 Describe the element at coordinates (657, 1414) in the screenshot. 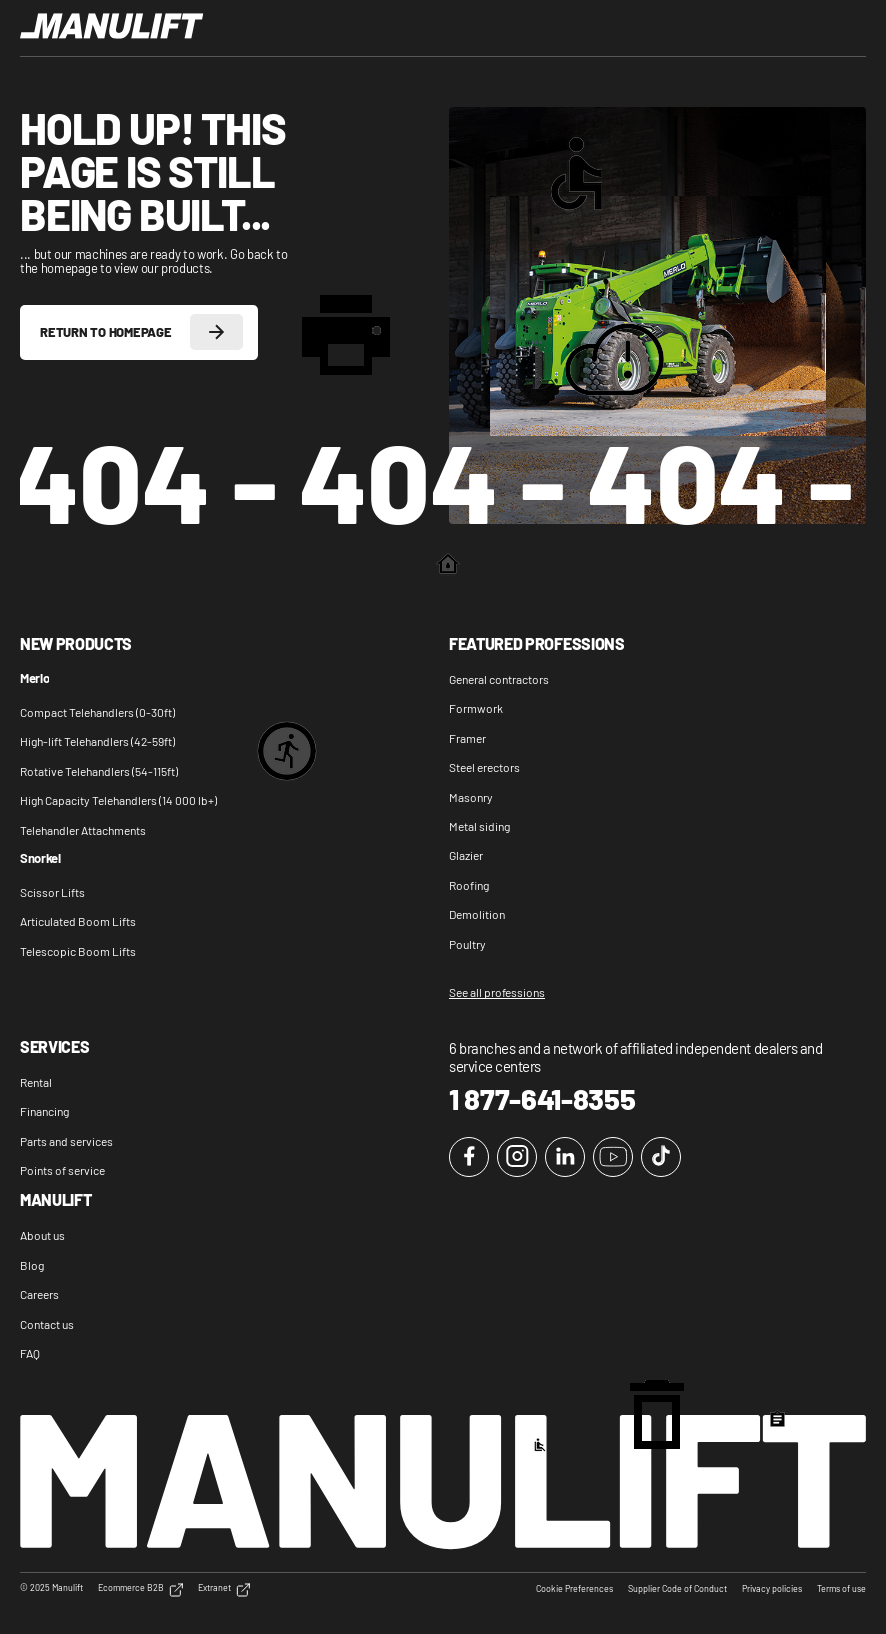

I see `delete an item` at that location.